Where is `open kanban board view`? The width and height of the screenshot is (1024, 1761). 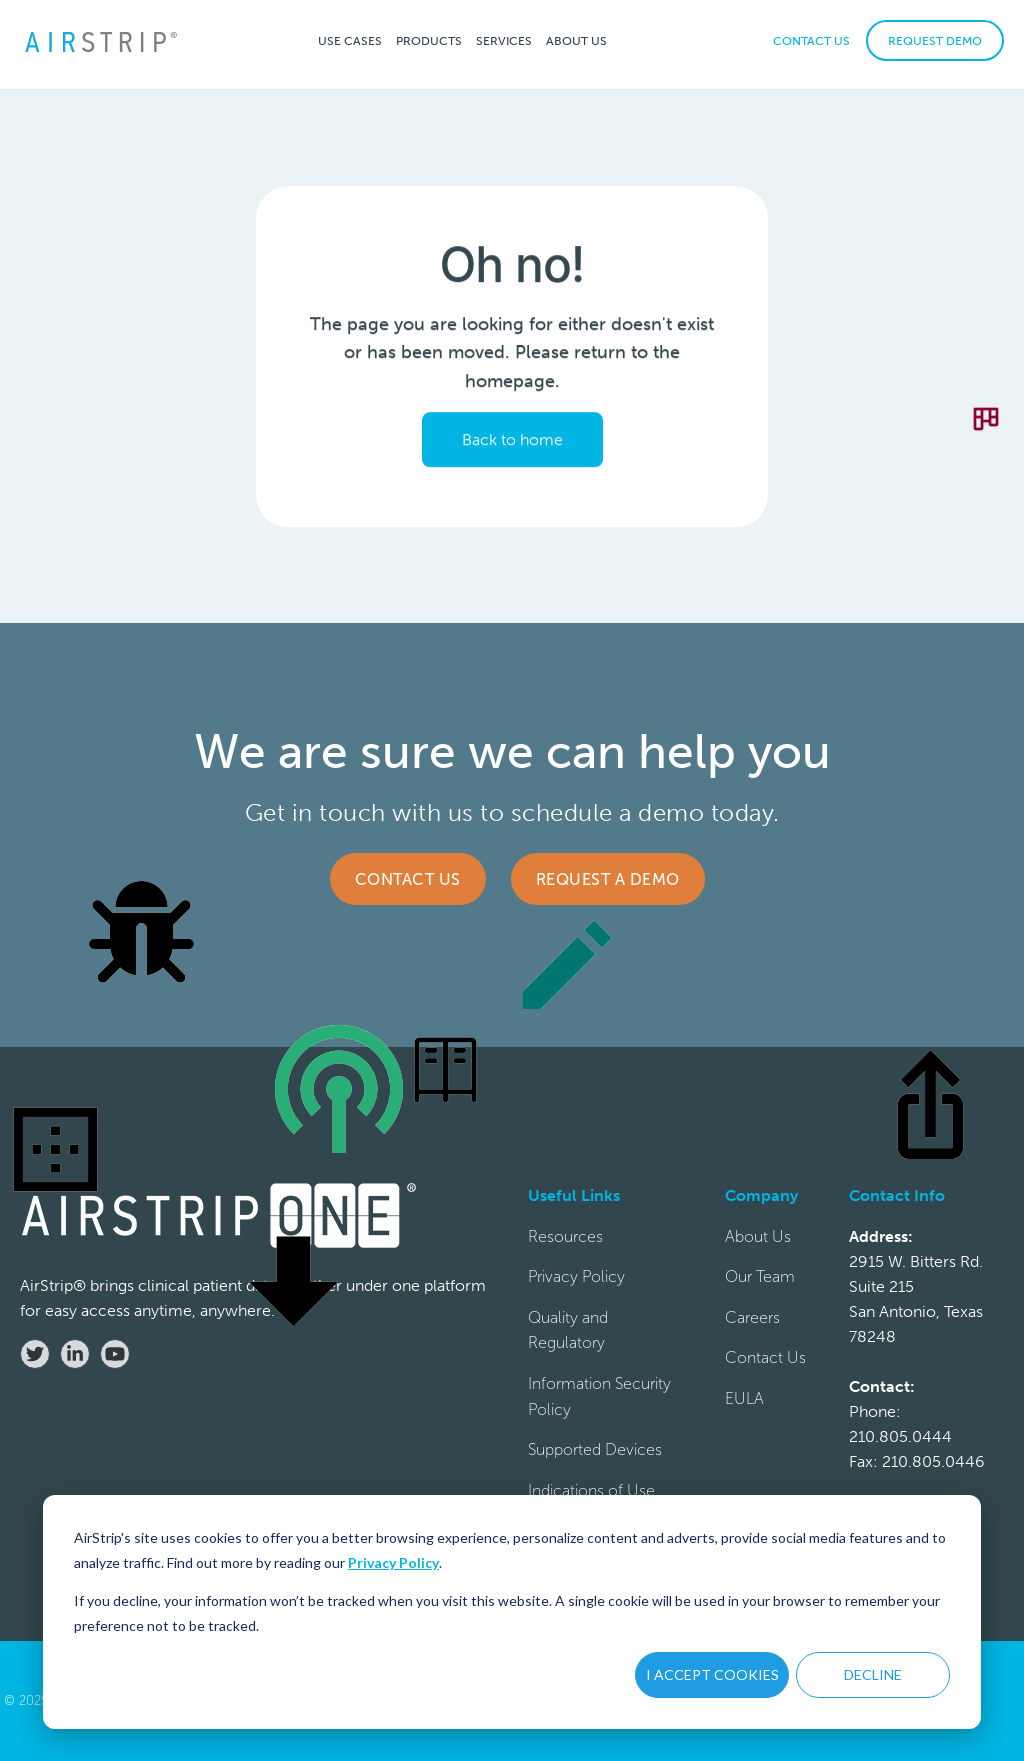 open kanban board view is located at coordinates (986, 418).